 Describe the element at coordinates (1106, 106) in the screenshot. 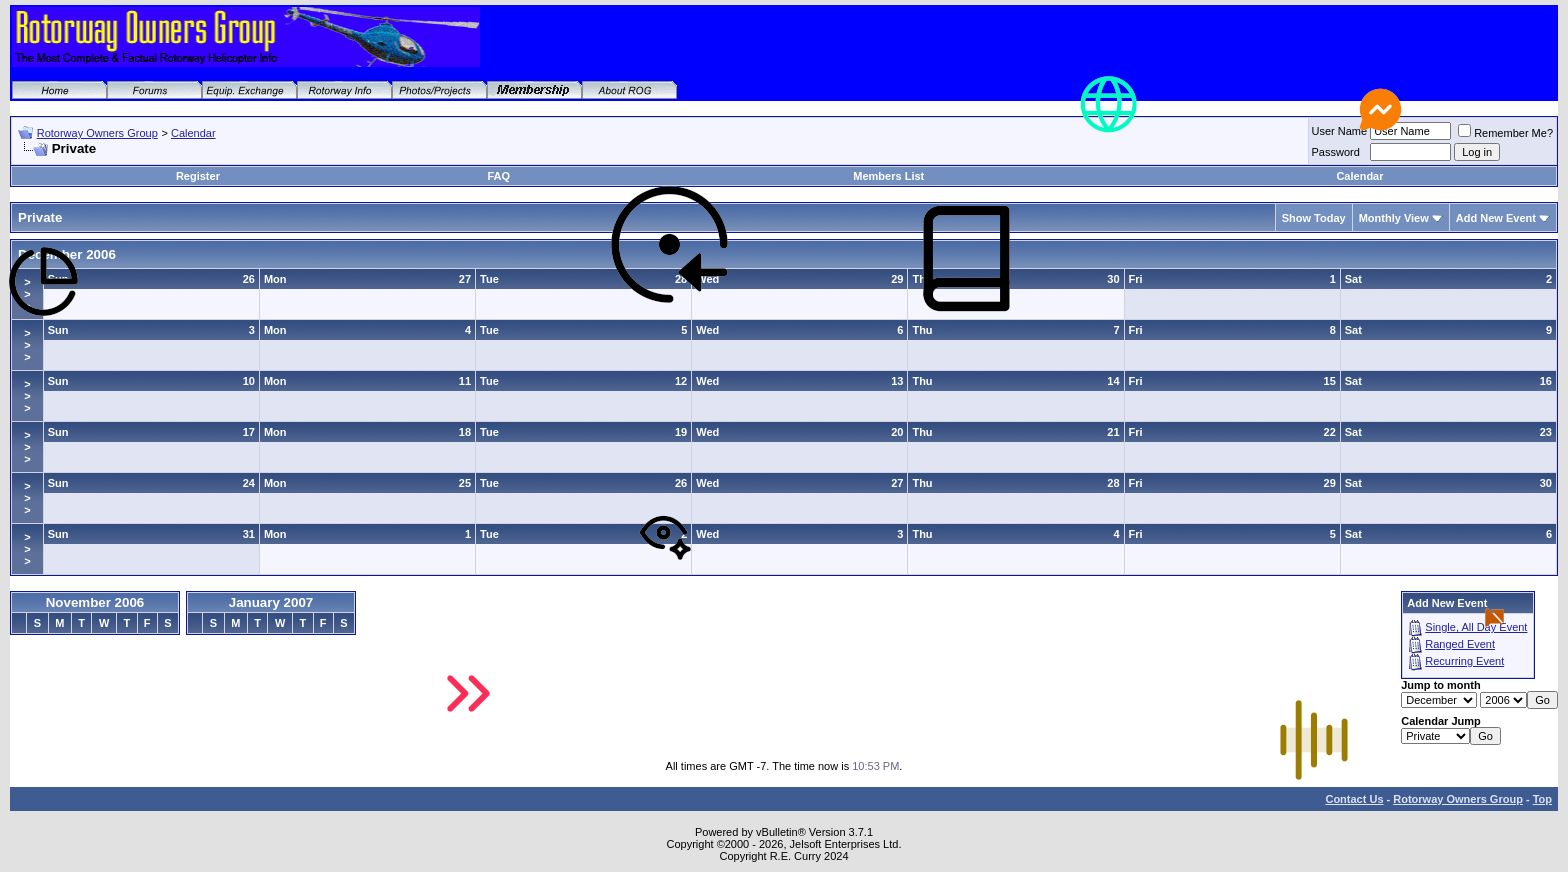

I see `access global or web-related settings` at that location.